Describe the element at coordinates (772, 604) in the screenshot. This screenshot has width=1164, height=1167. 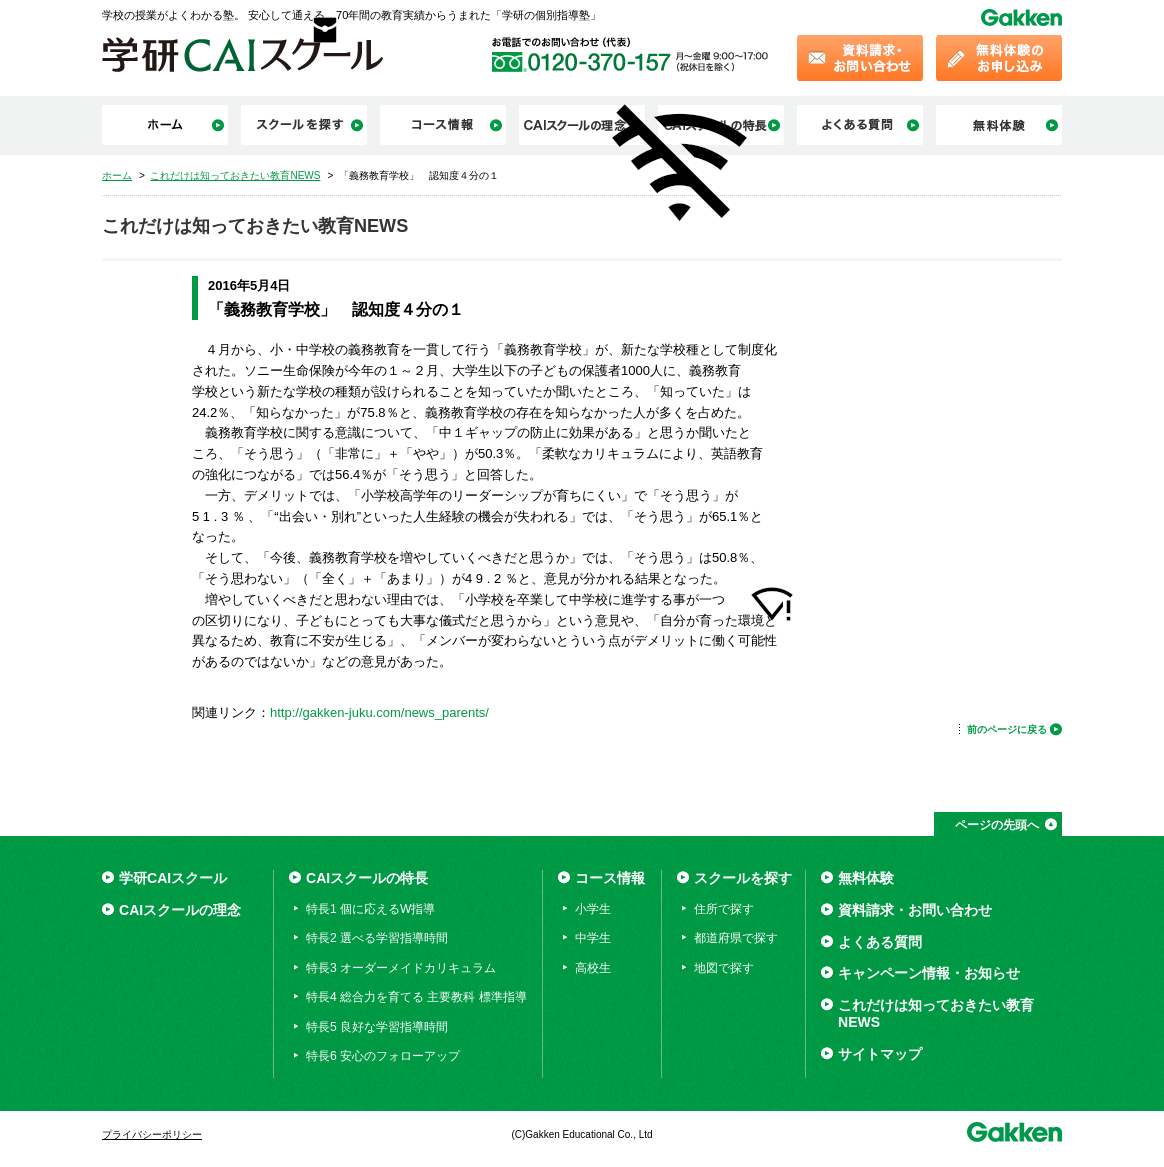
I see `indicates wifi connection error or problem` at that location.